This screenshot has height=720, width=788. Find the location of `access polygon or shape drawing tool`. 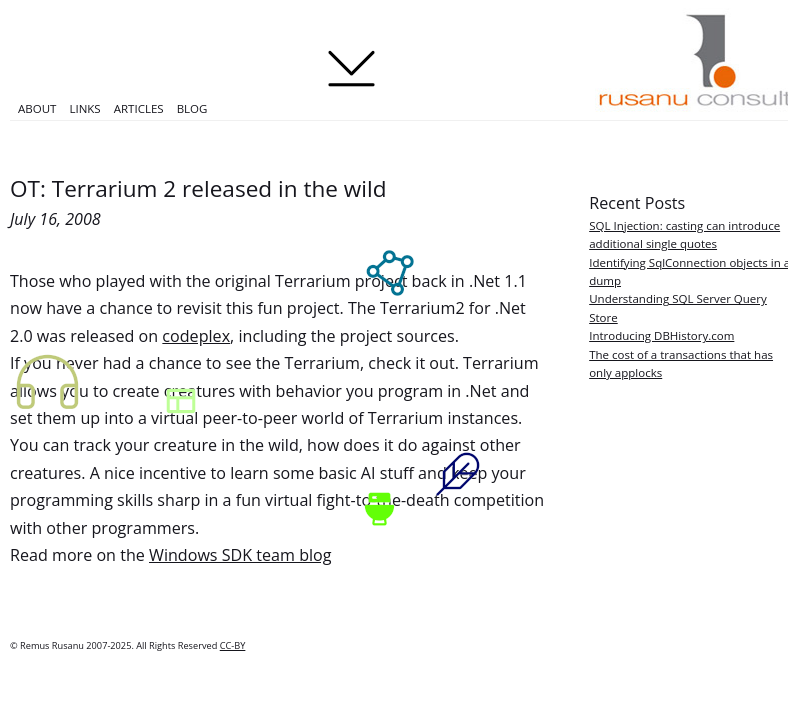

access polygon or shape drawing tool is located at coordinates (391, 273).